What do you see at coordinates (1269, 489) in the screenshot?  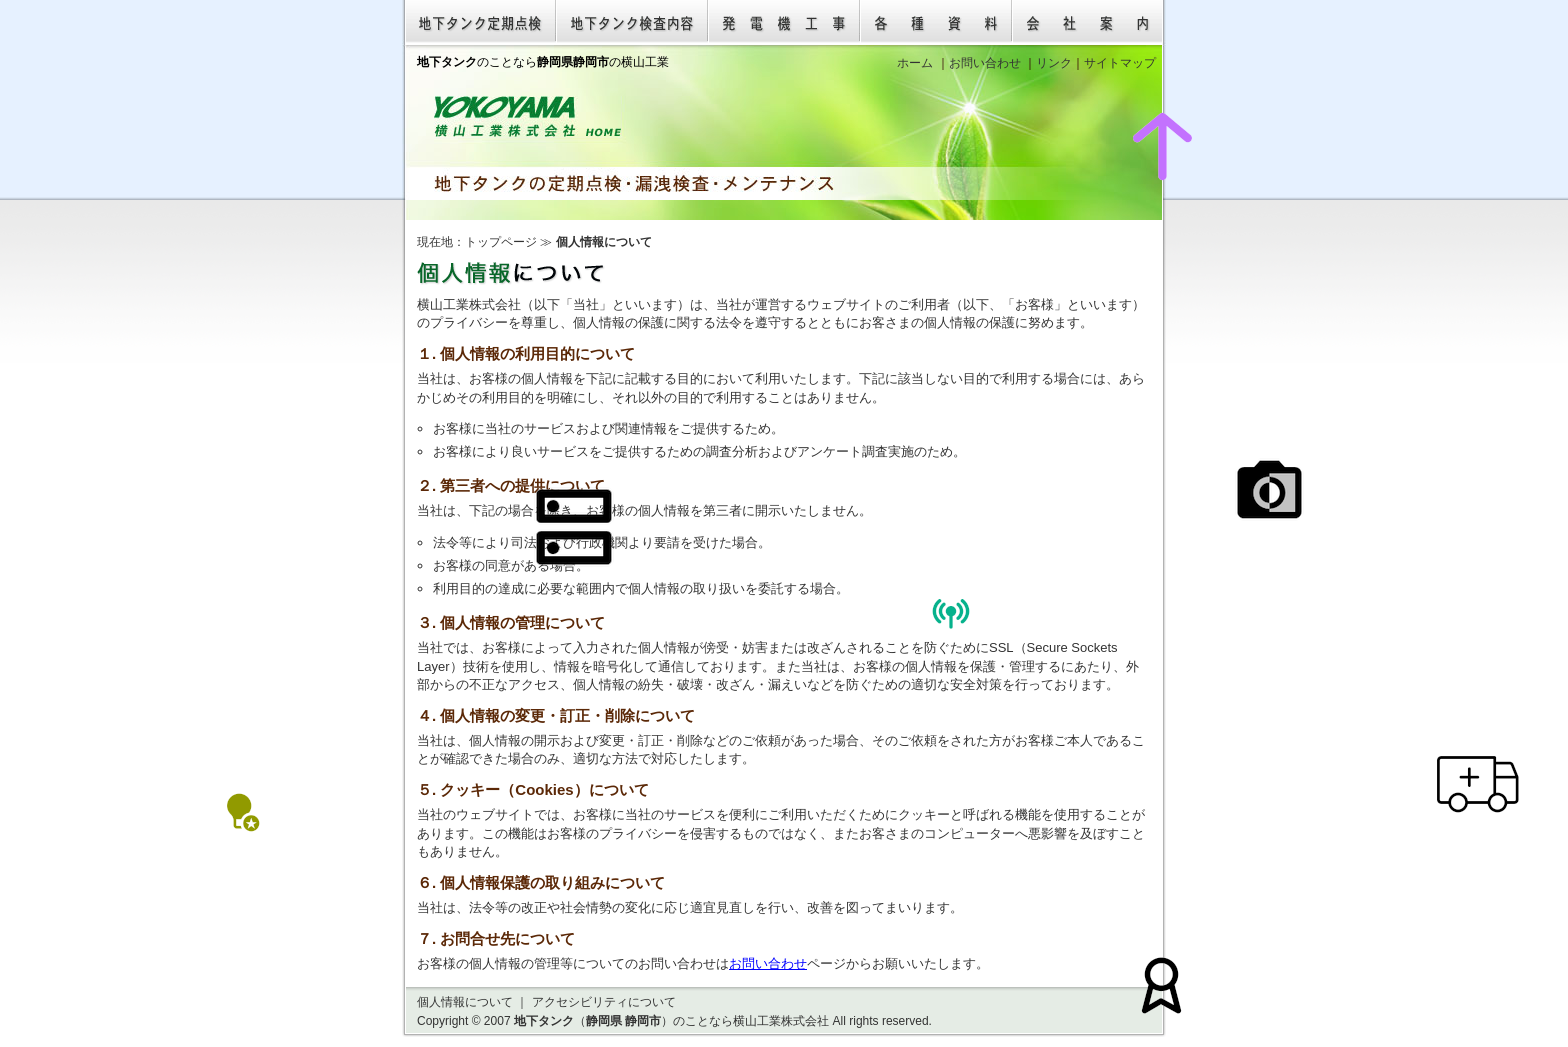 I see `apply black and white filter to photo` at bounding box center [1269, 489].